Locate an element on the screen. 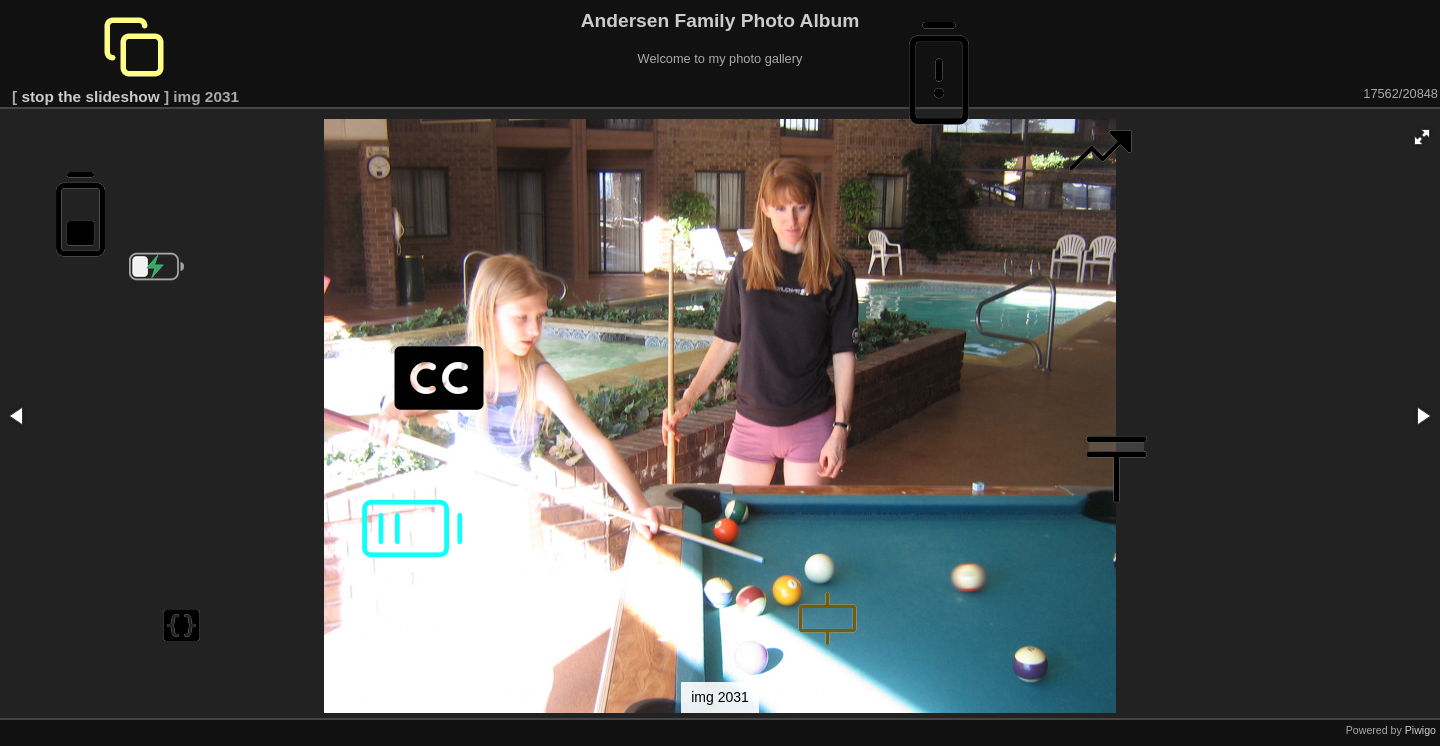 Image resolution: width=1440 pixels, height=746 pixels. copy to clipboard is located at coordinates (134, 47).